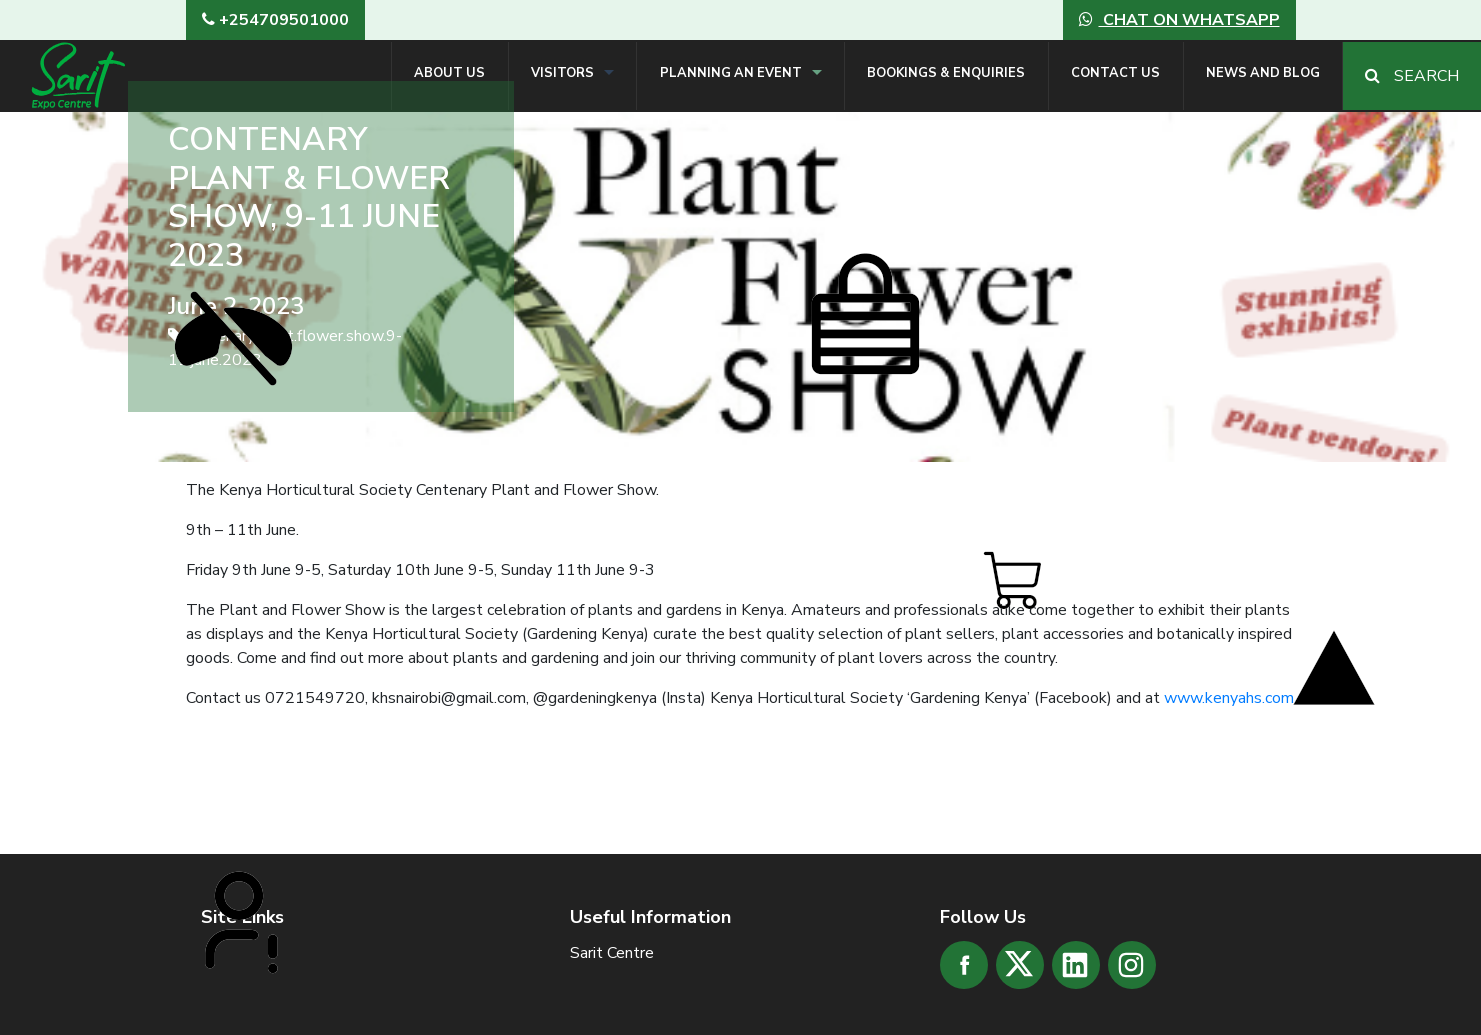 This screenshot has height=1035, width=1481. What do you see at coordinates (1334, 669) in the screenshot?
I see `indicates a warning or alert status` at bounding box center [1334, 669].